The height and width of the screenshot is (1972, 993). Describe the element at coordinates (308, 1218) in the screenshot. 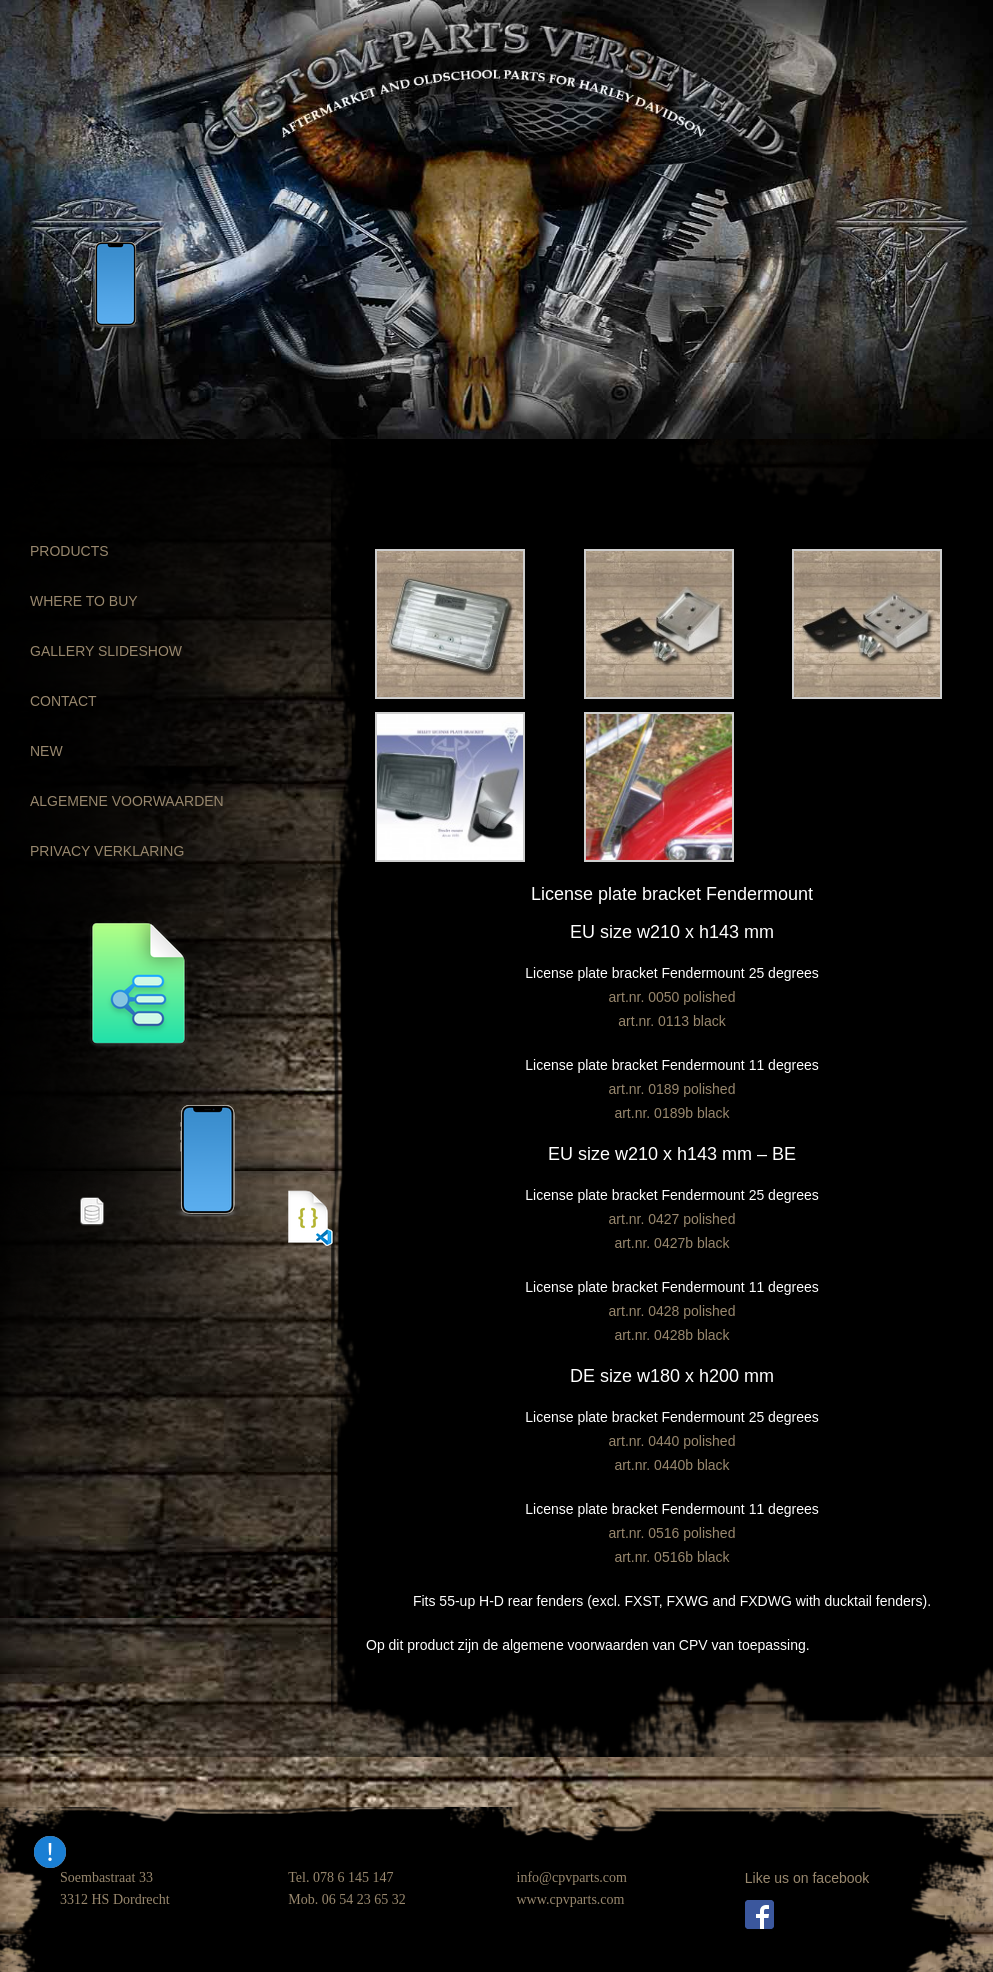

I see `open or edit a JSON file in Visual Studio Code` at that location.